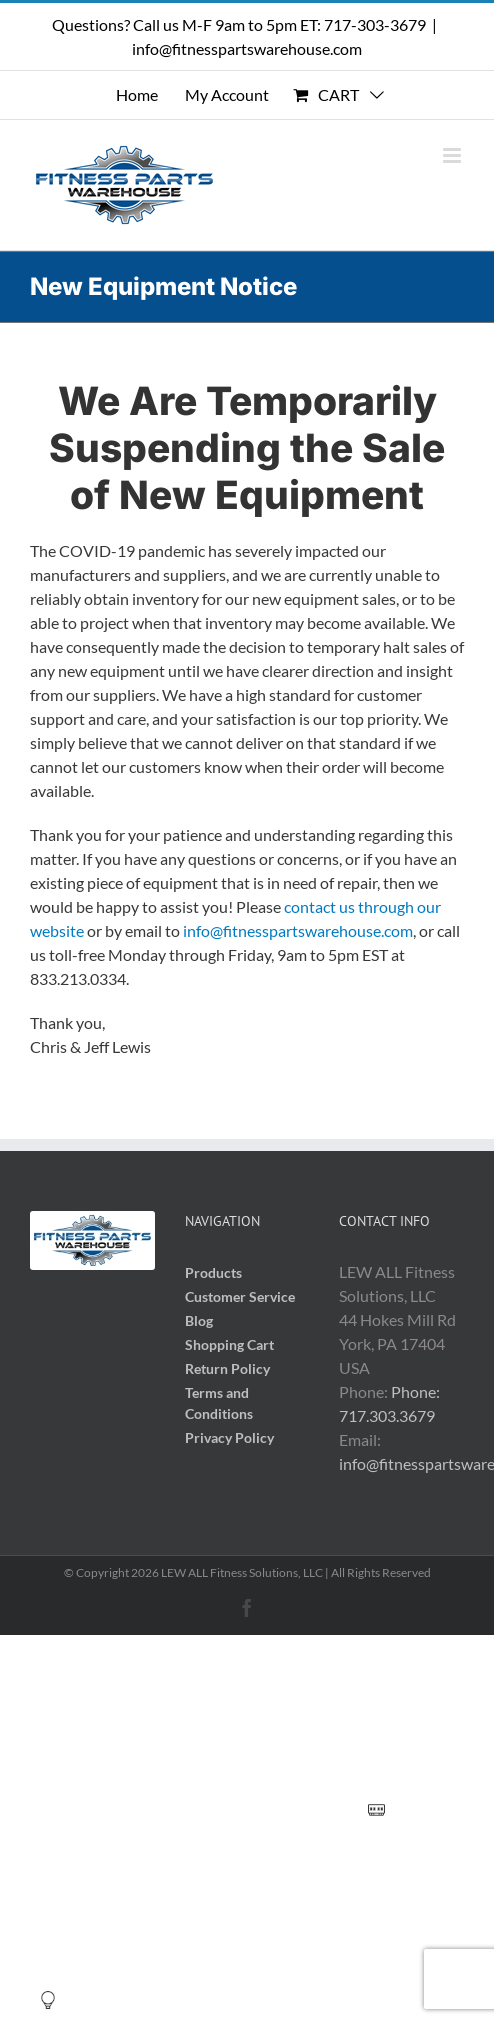 The image size is (494, 2023). I want to click on indicates a memory module or RAM component, so click(376, 1810).